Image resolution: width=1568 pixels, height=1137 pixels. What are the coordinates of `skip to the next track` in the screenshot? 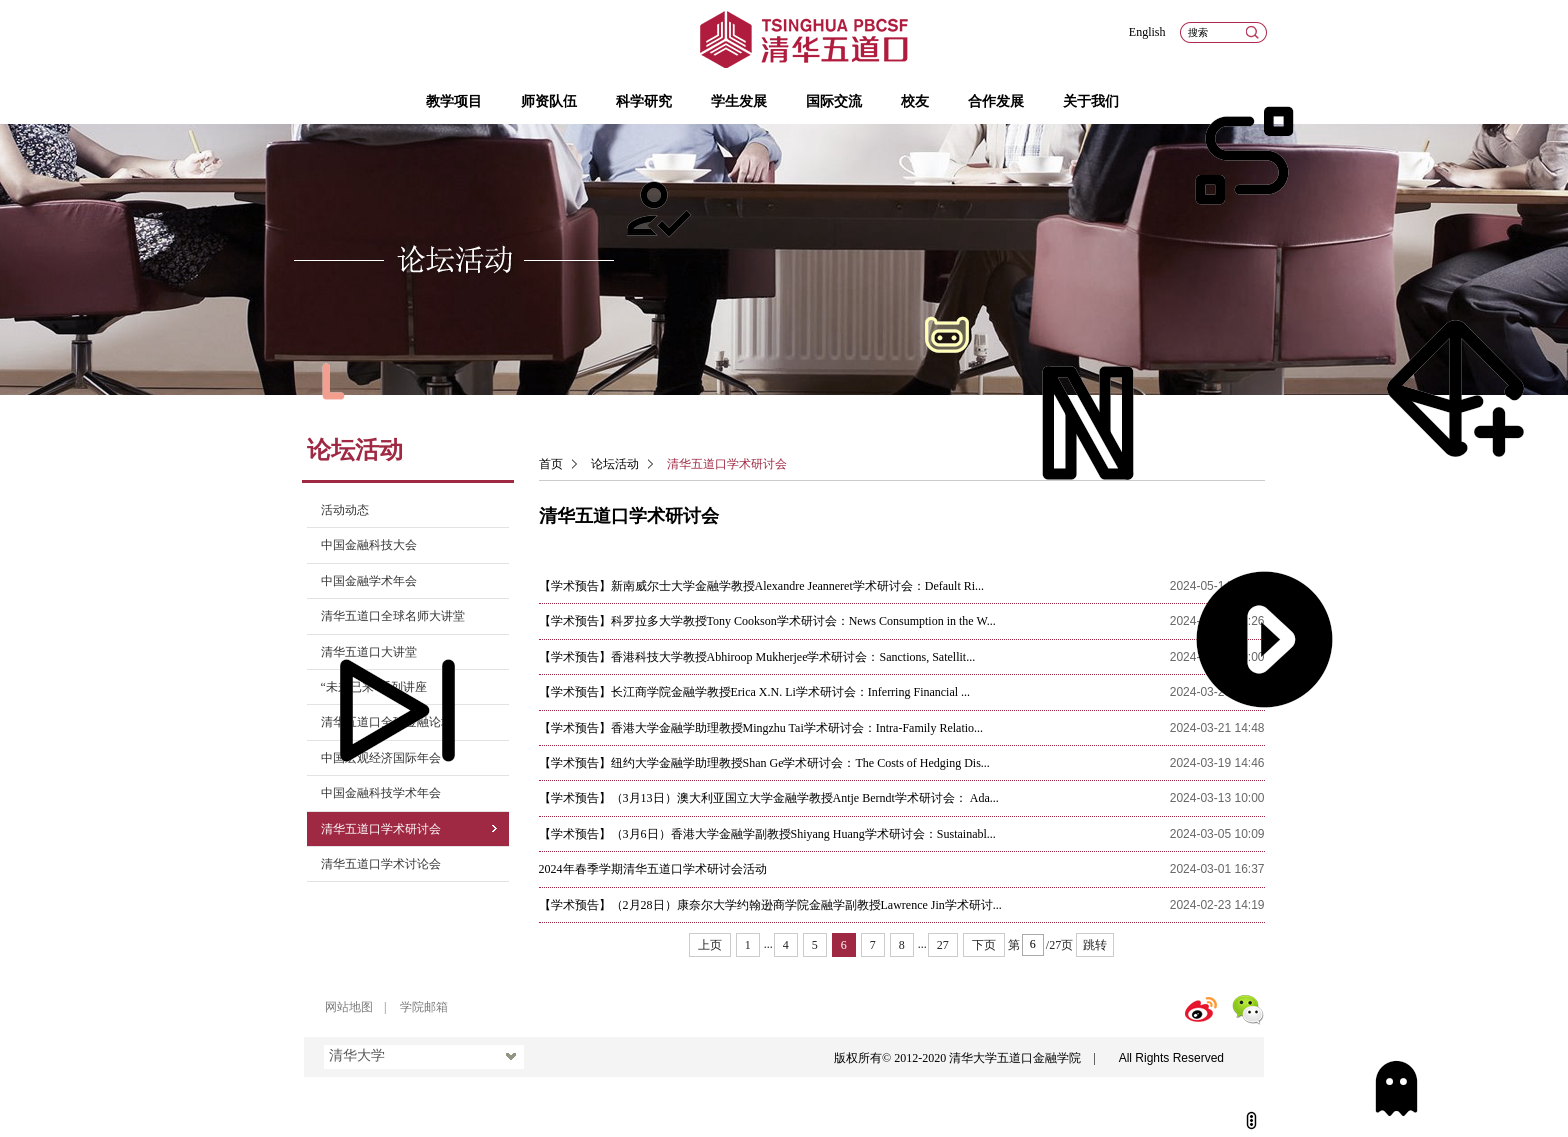 It's located at (397, 710).